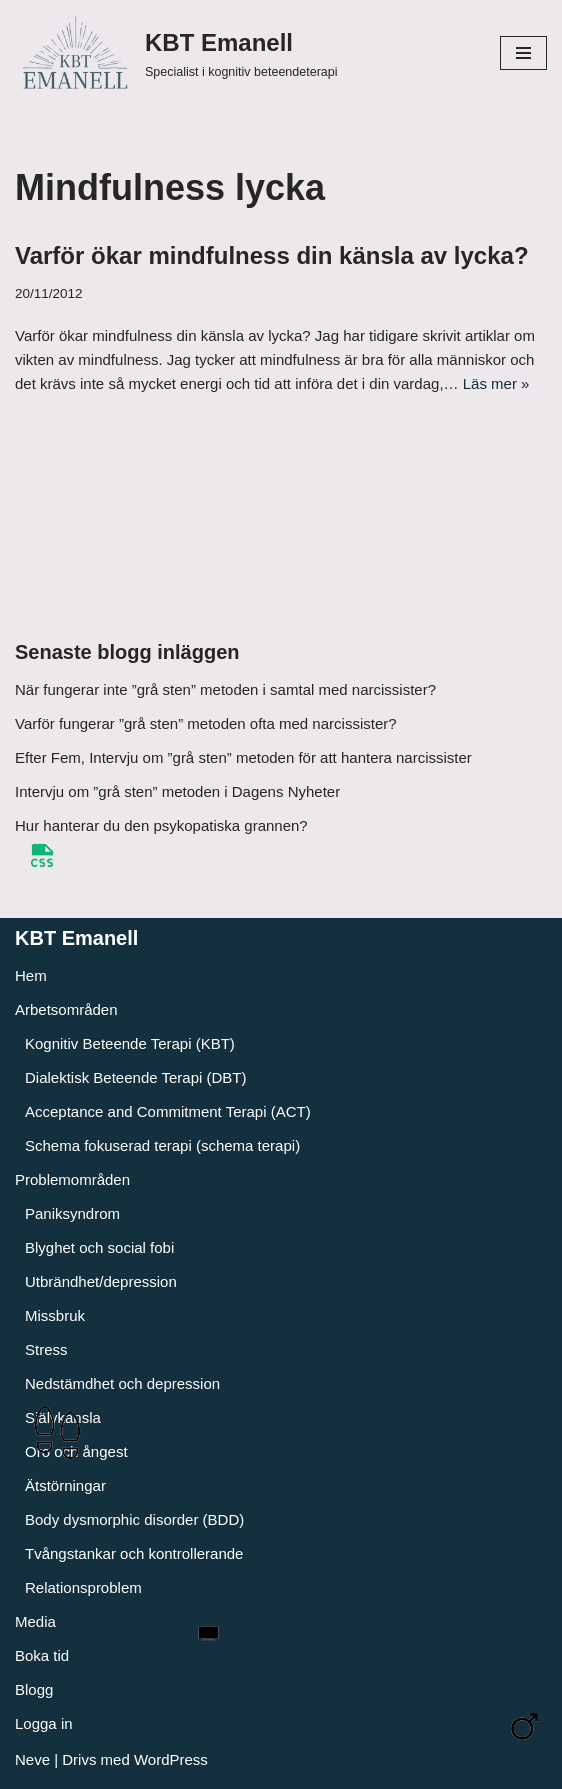 The width and height of the screenshot is (562, 1789). Describe the element at coordinates (208, 1633) in the screenshot. I see `access tv or video streaming features` at that location.